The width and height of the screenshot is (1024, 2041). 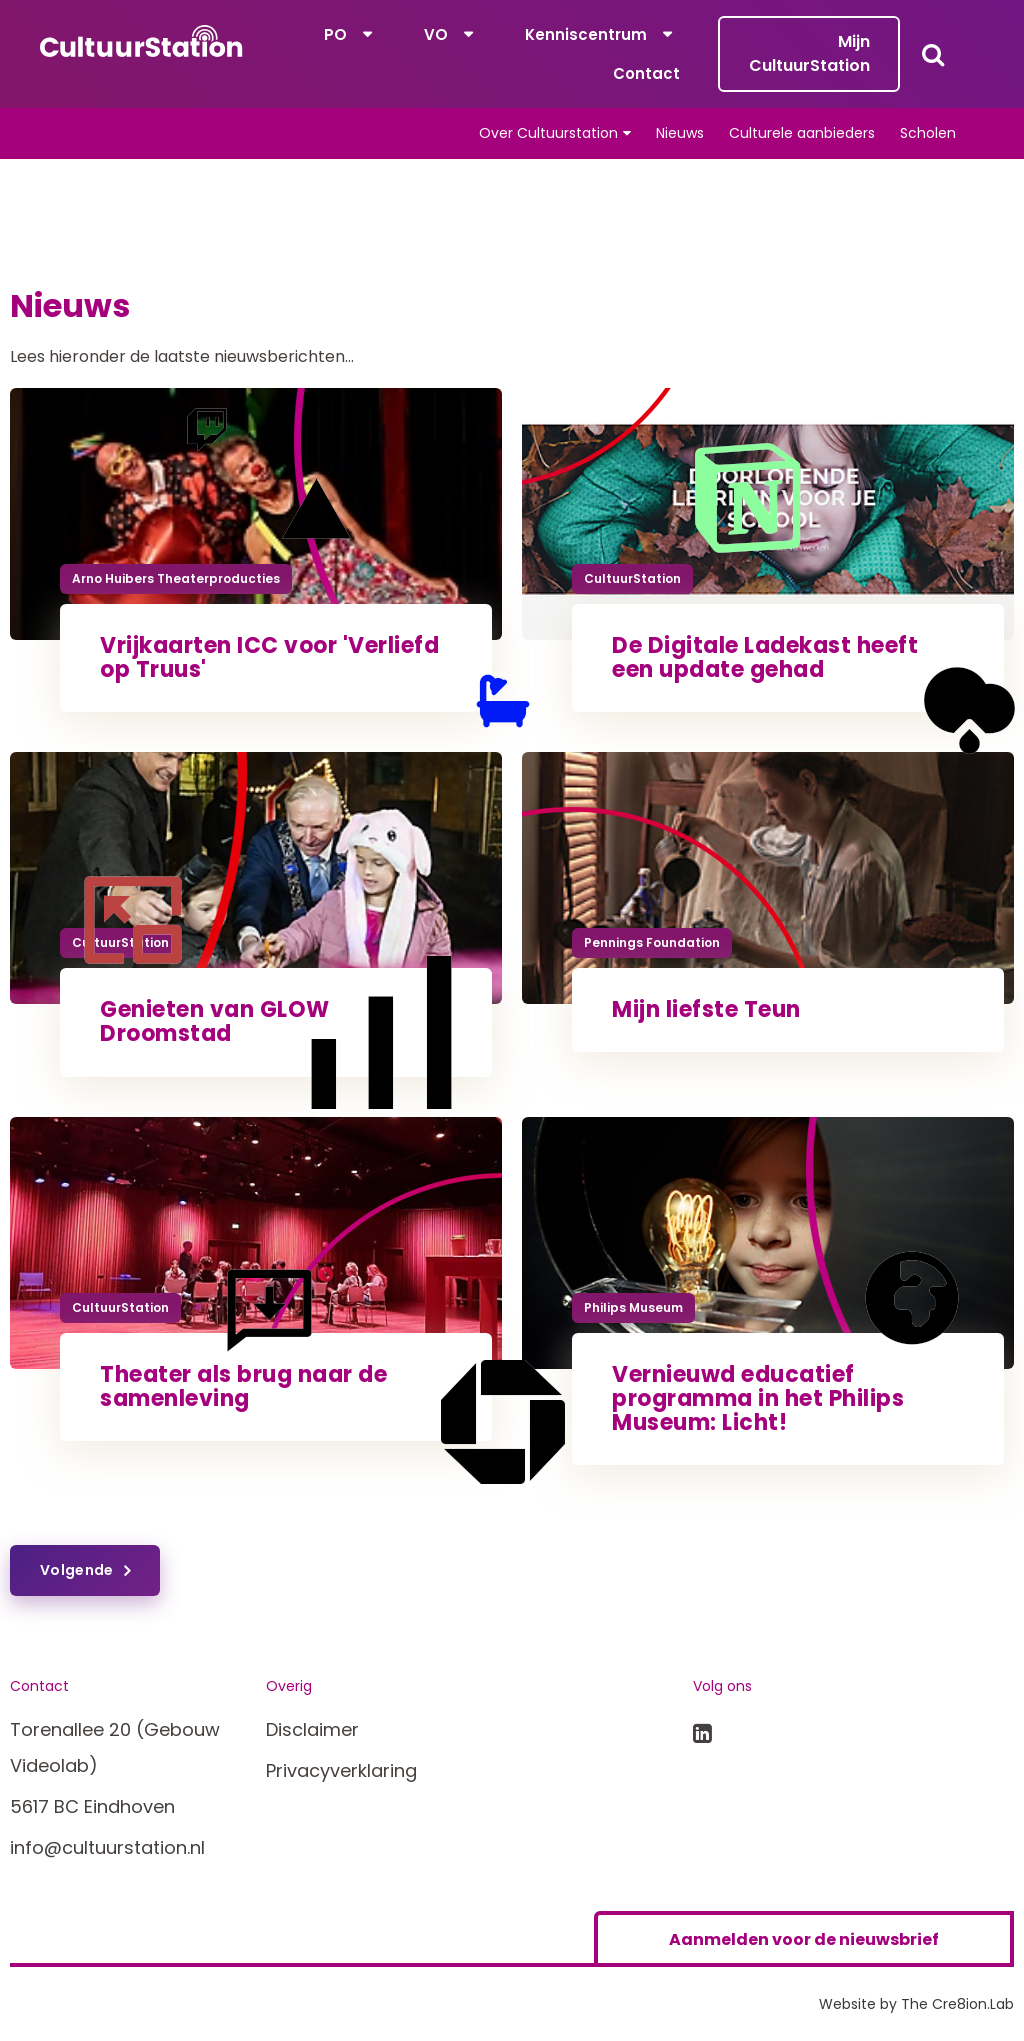 I want to click on exit picture-in-picture mode, so click(x=133, y=920).